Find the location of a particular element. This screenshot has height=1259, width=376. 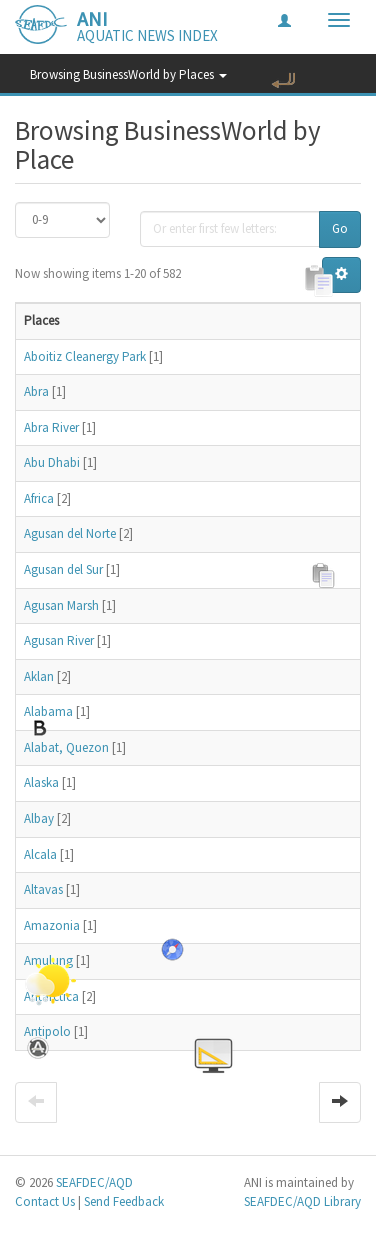

open gnome web browser (epiphany) is located at coordinates (172, 949).